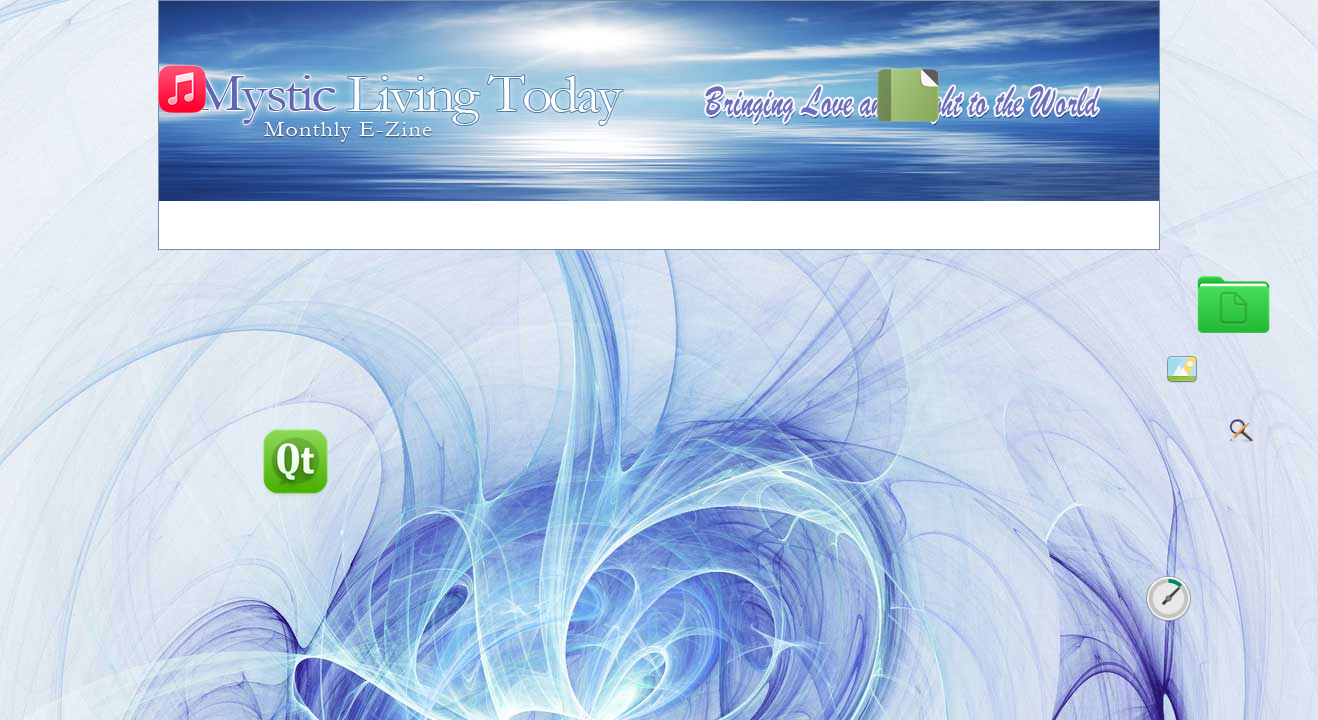 The image size is (1318, 720). Describe the element at coordinates (1233, 304) in the screenshot. I see `open documents folder` at that location.